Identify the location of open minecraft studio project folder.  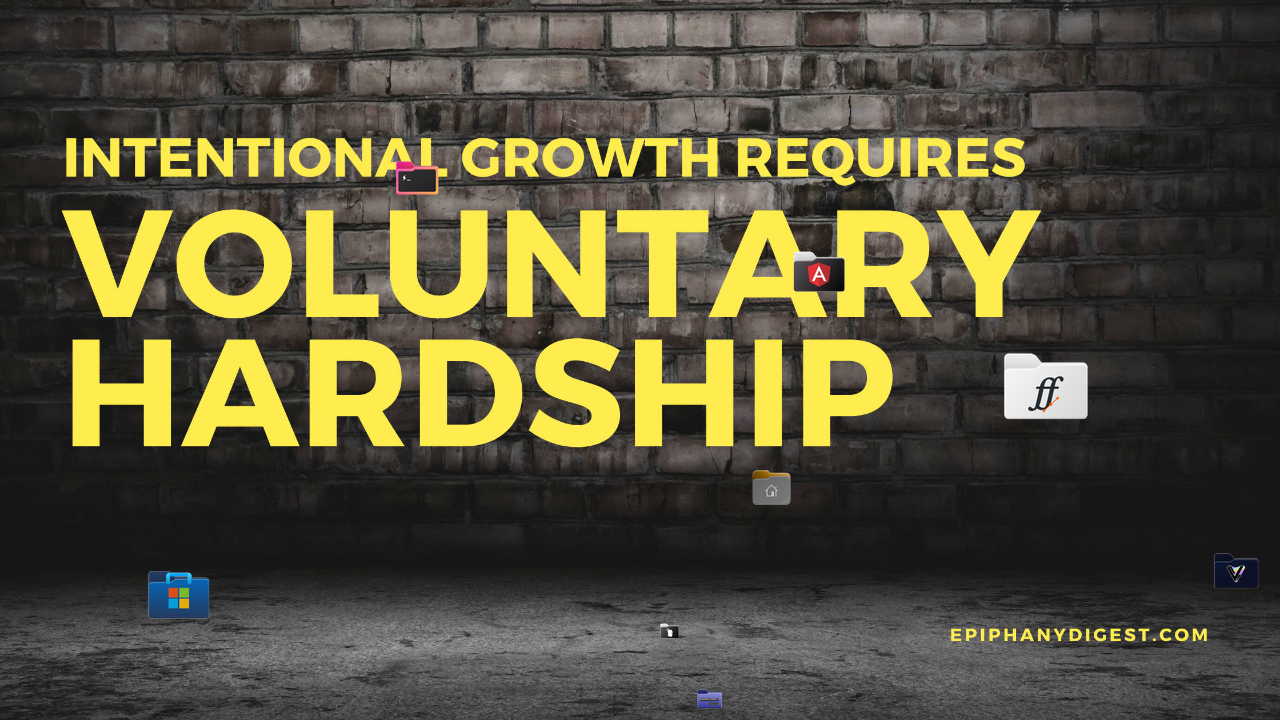
(709, 699).